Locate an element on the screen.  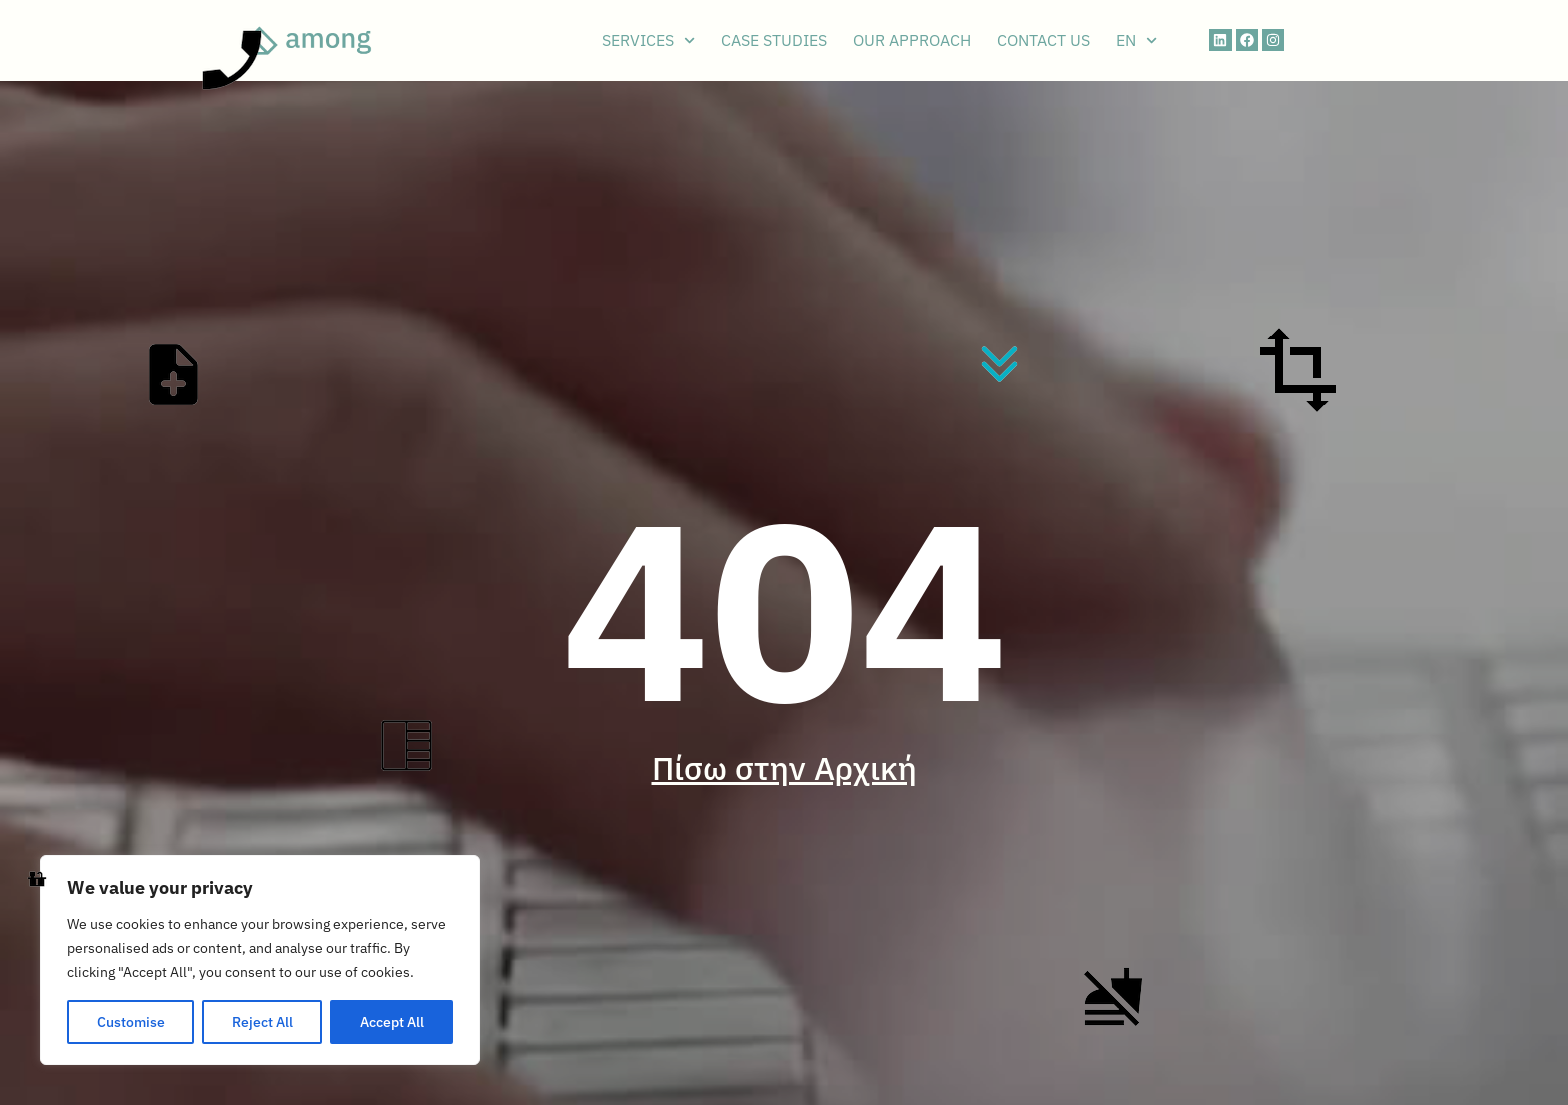
expand content or show more items below is located at coordinates (999, 362).